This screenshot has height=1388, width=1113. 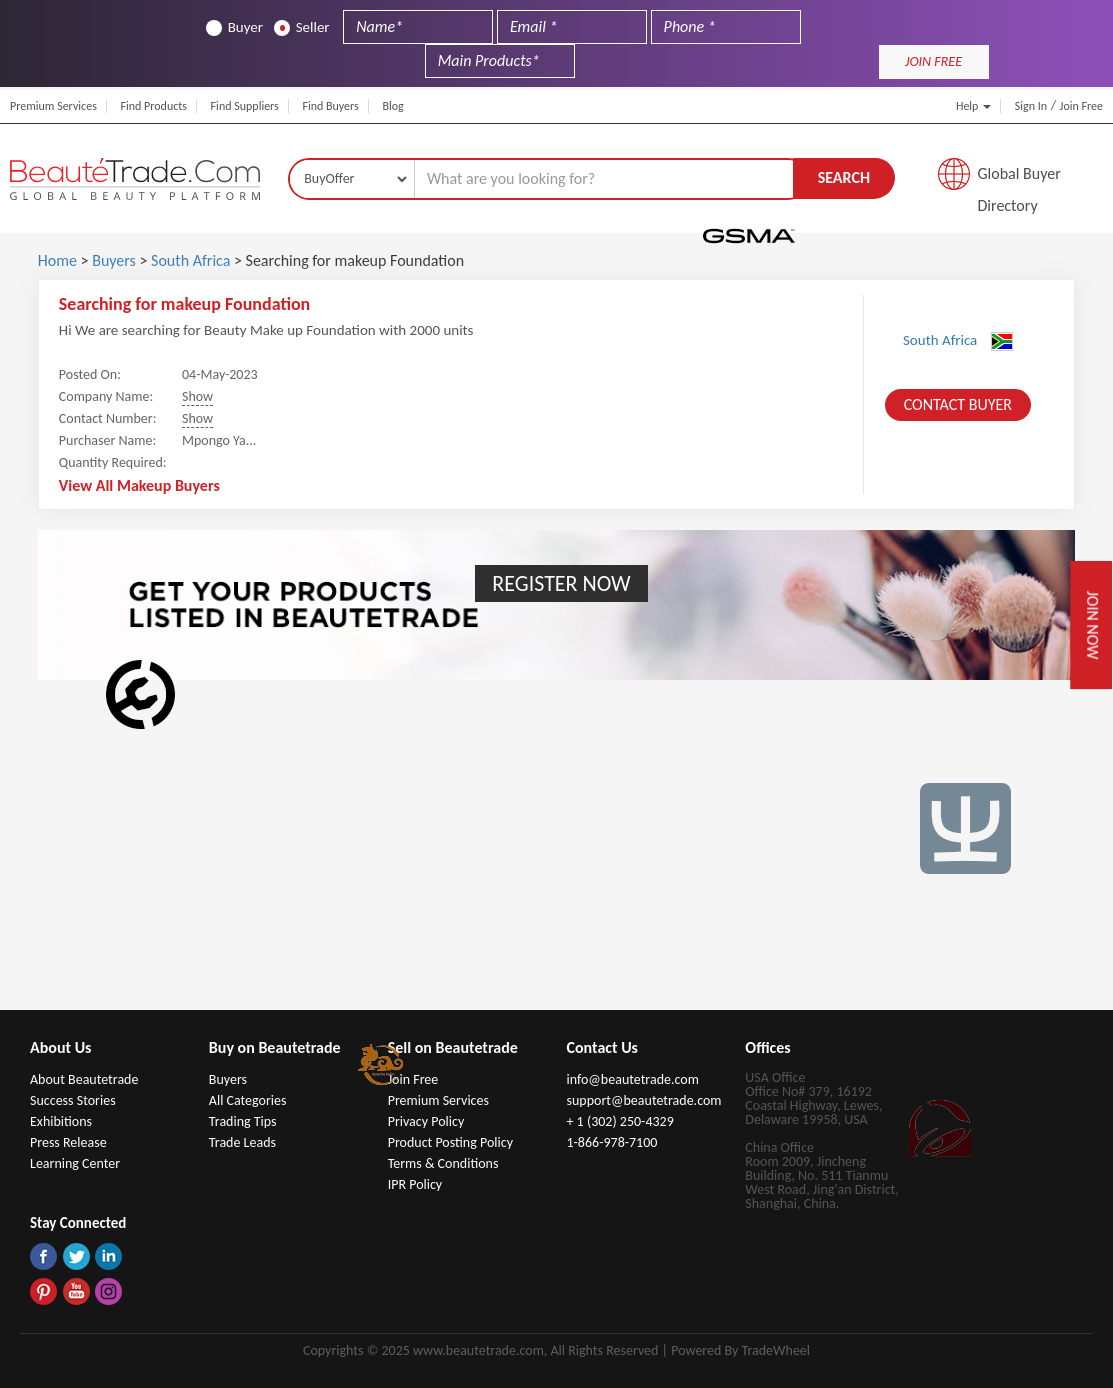 I want to click on Apache Kylin project logo, so click(x=380, y=1064).